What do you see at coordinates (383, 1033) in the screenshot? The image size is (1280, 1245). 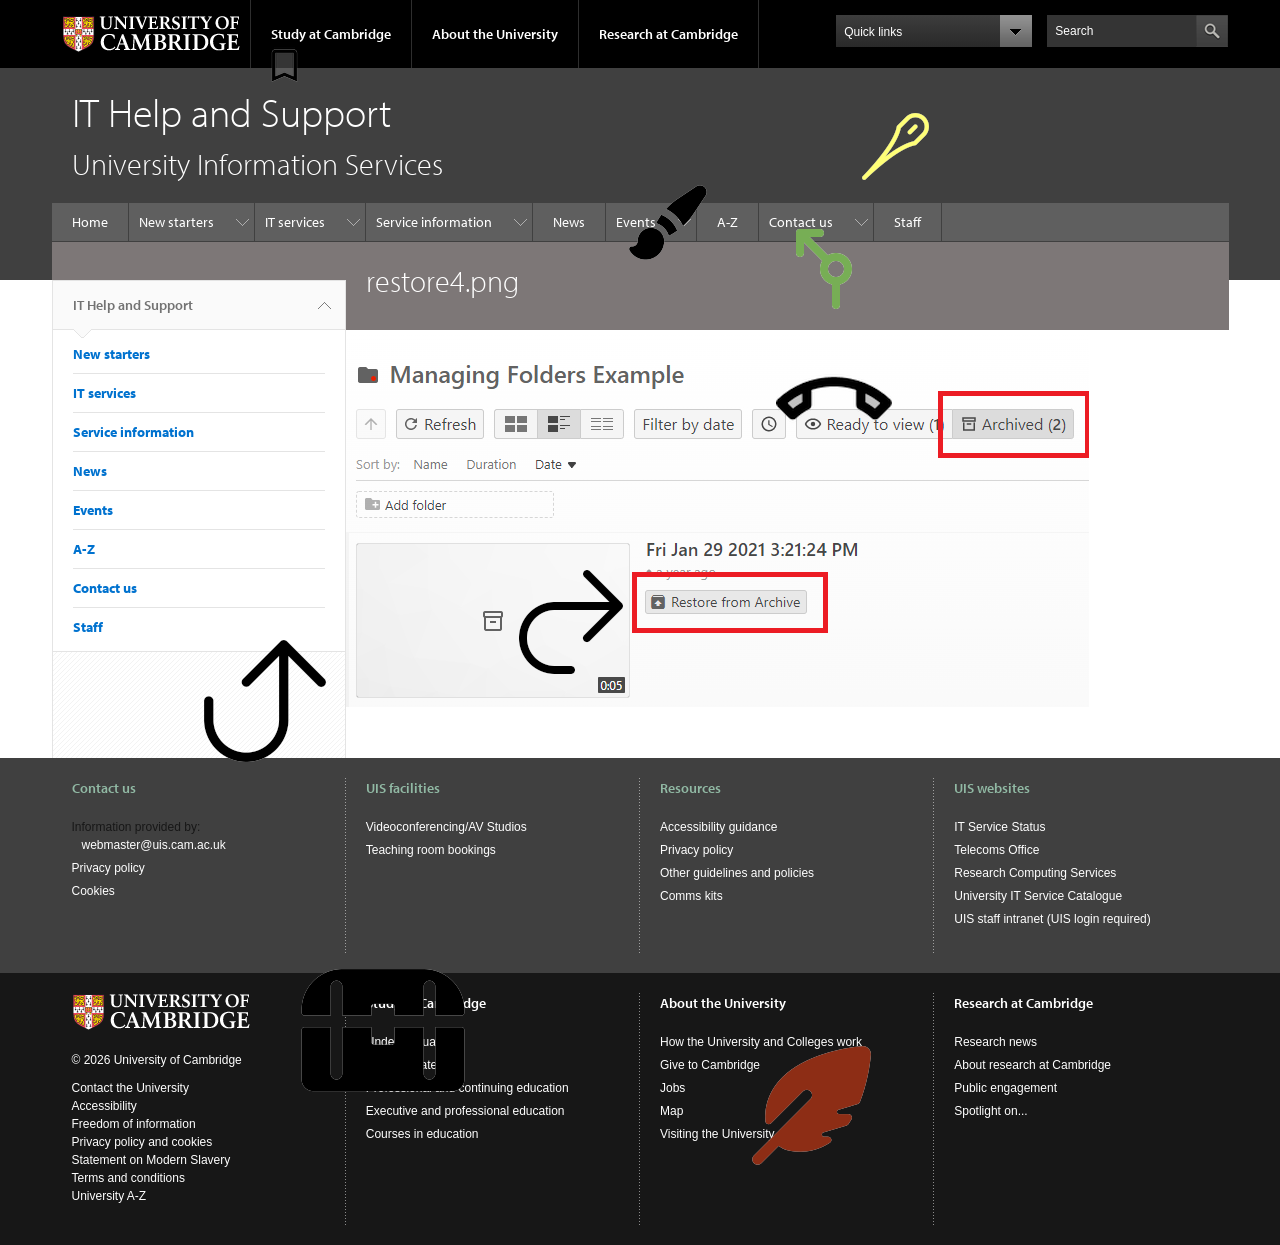 I see `access your rewards or collectibles` at bounding box center [383, 1033].